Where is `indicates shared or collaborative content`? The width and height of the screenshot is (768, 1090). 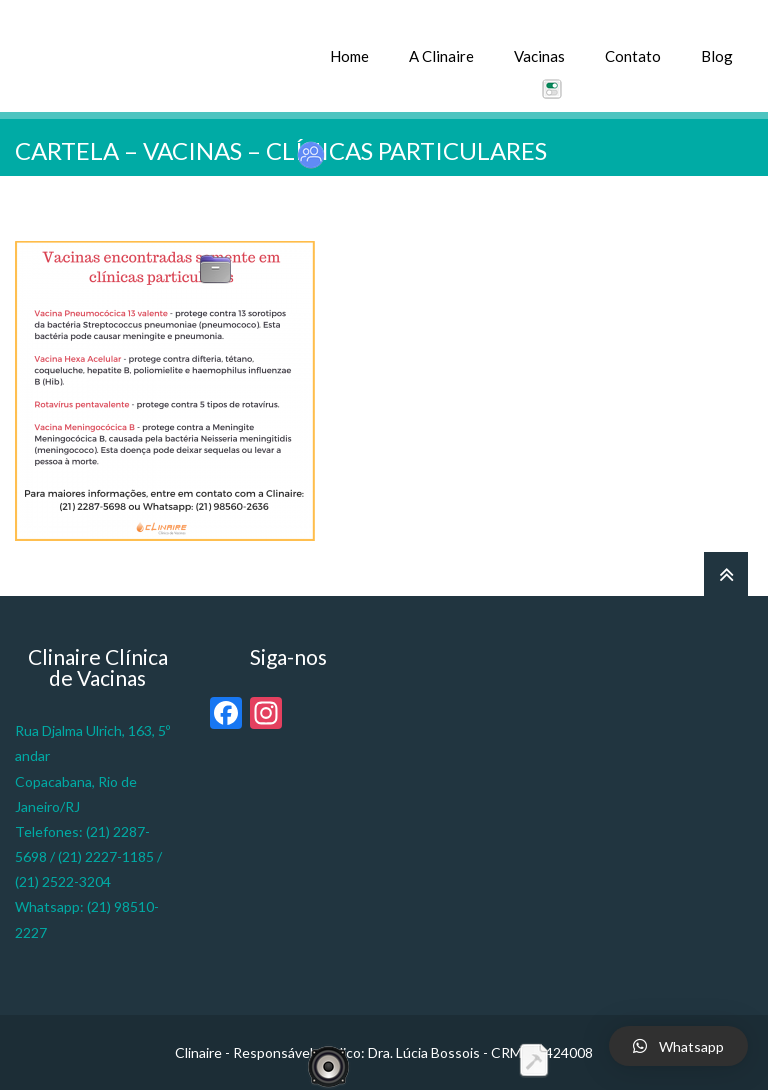
indicates shared or collaborative content is located at coordinates (311, 155).